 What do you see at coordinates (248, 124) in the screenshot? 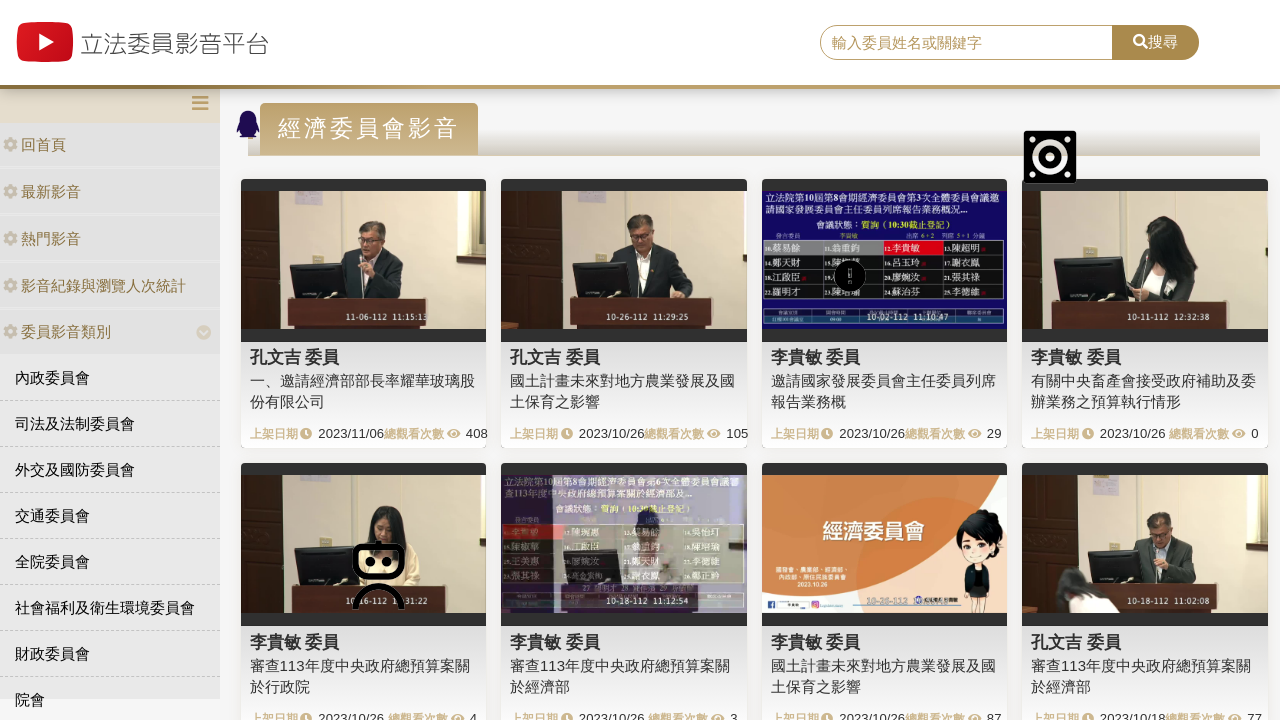
I see `open QQ messenger app` at bounding box center [248, 124].